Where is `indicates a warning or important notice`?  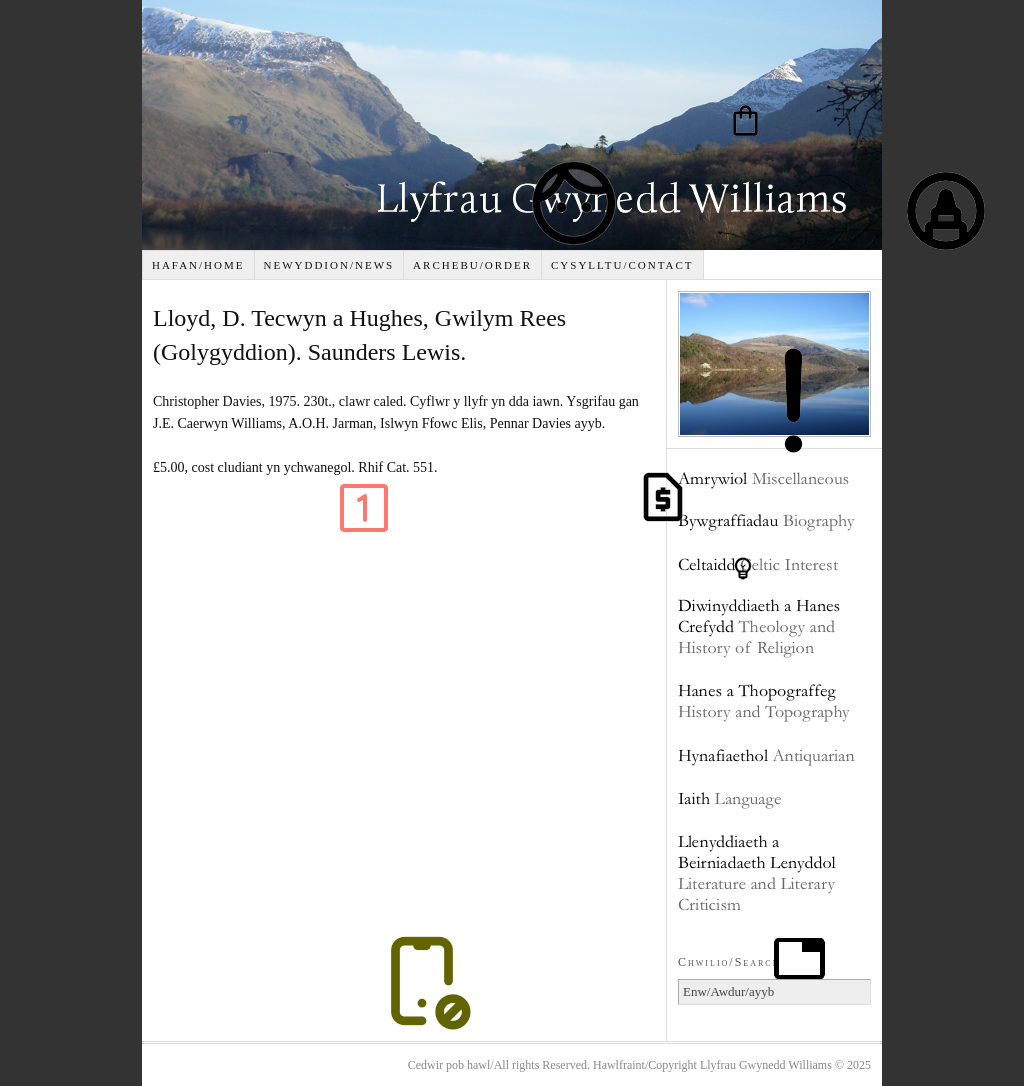 indicates a warning or important notice is located at coordinates (793, 400).